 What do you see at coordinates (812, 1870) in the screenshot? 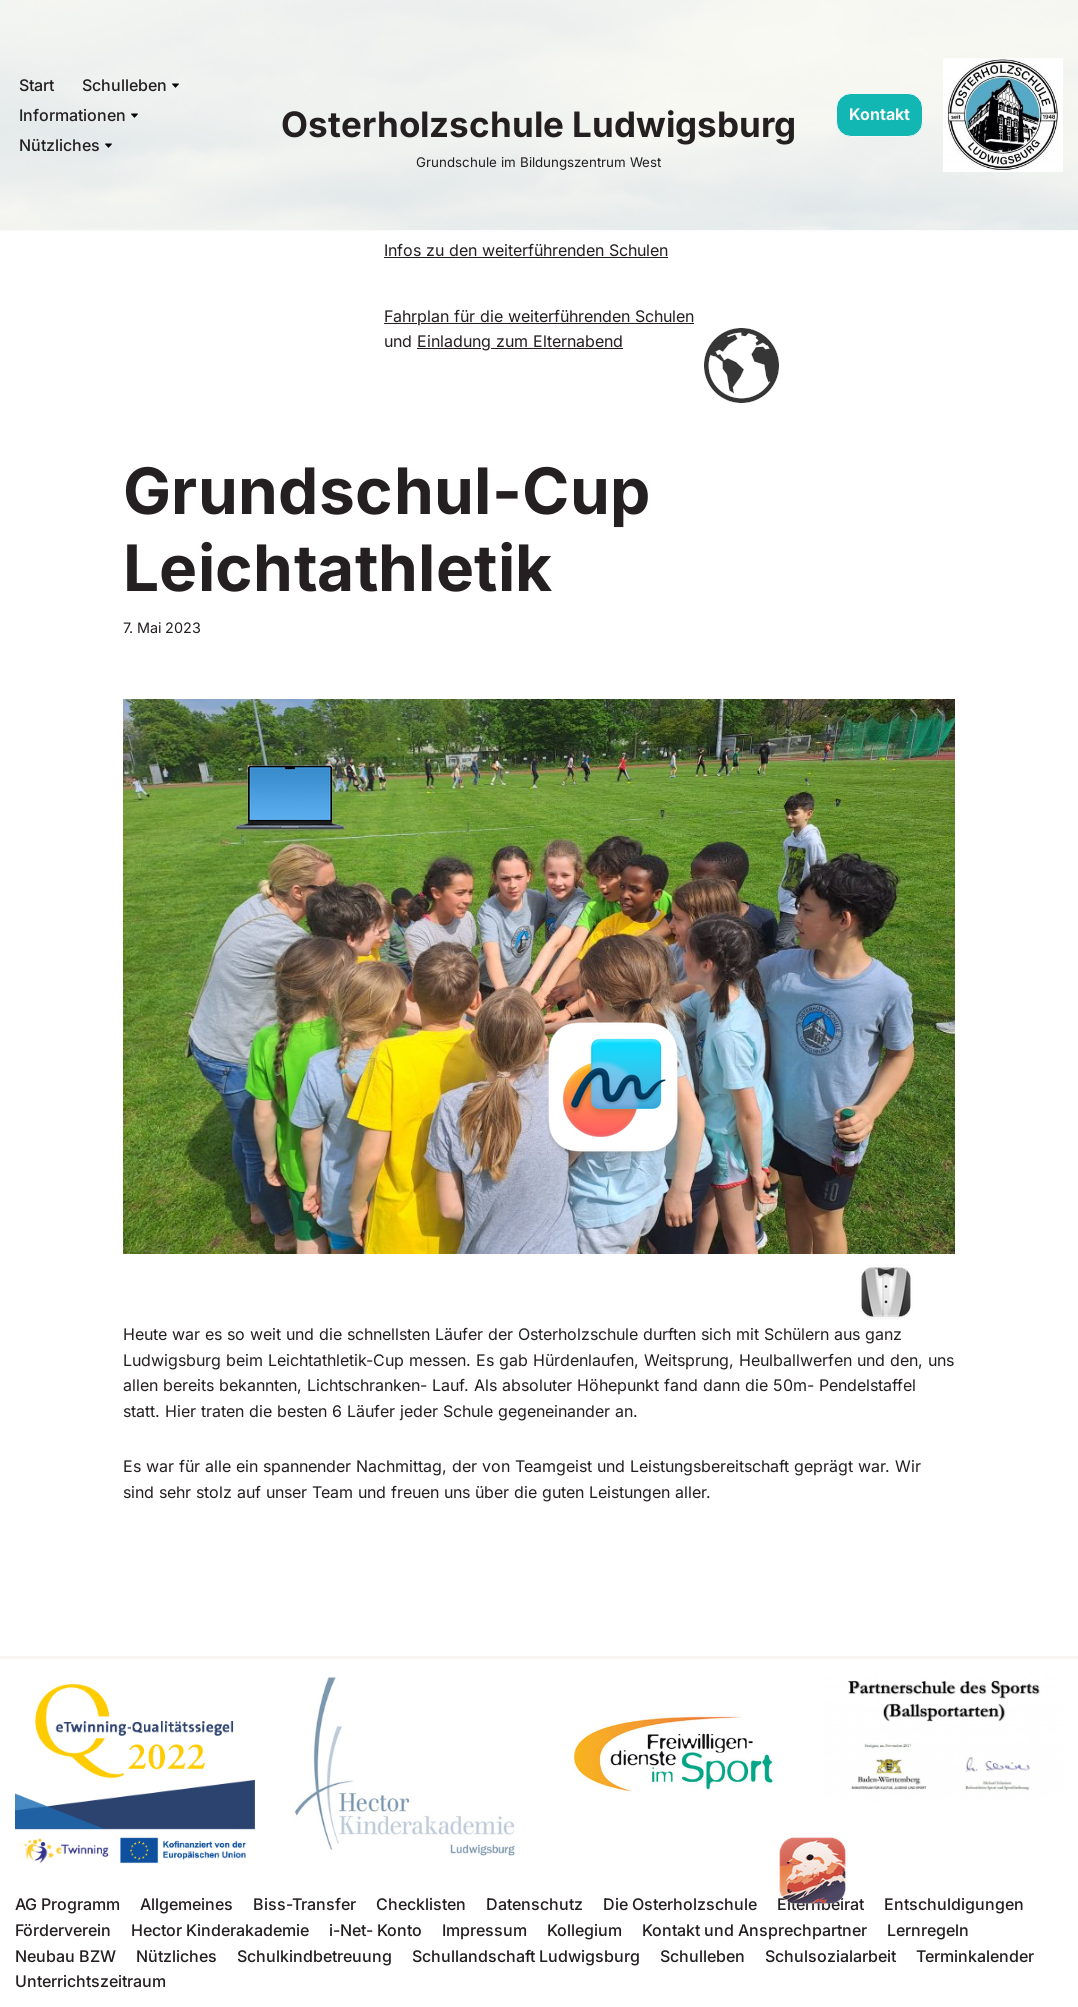
I see `open halloy IRC client` at bounding box center [812, 1870].